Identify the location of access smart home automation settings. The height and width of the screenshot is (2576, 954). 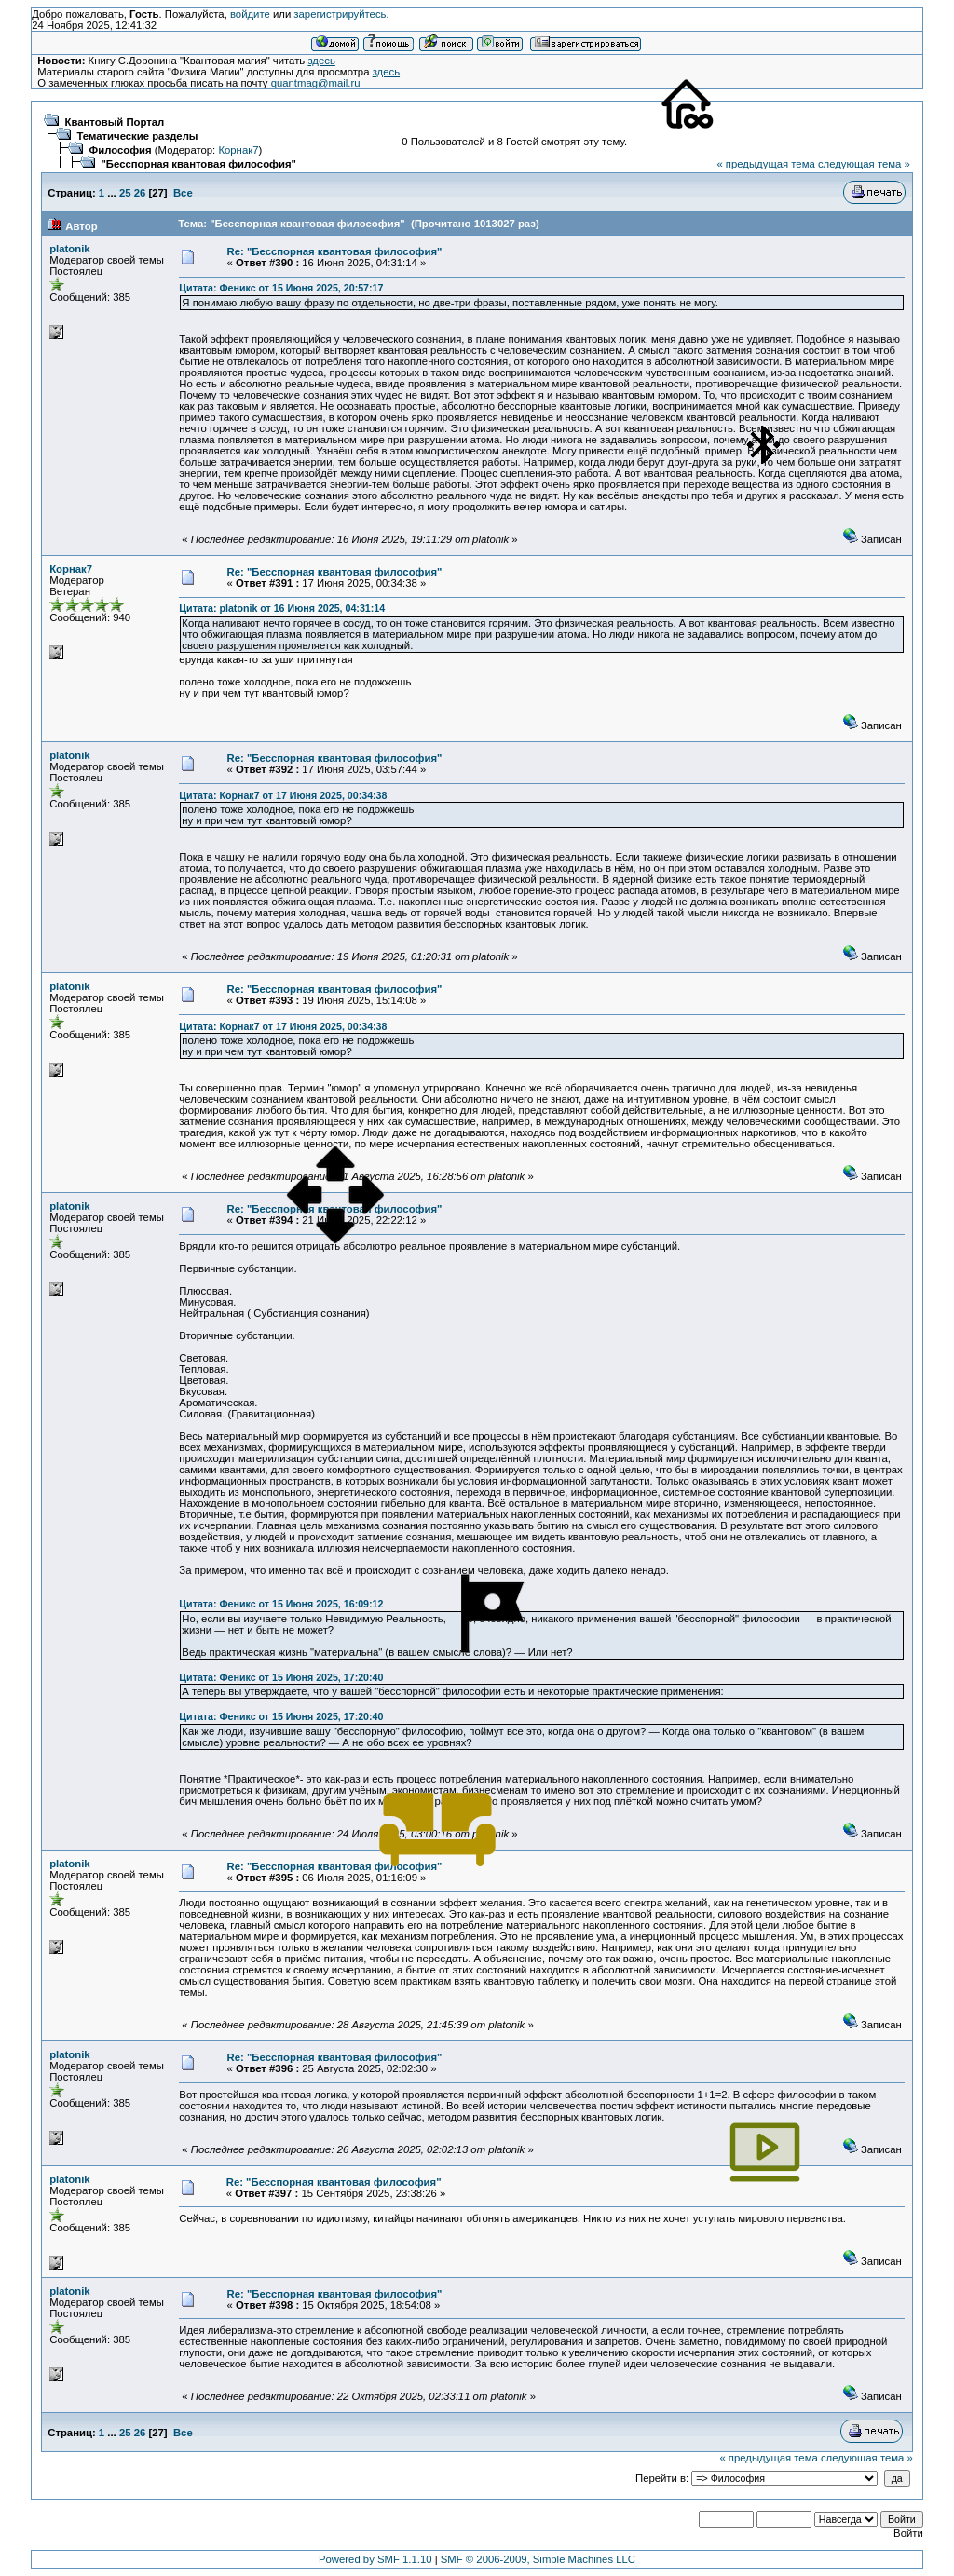
(686, 103).